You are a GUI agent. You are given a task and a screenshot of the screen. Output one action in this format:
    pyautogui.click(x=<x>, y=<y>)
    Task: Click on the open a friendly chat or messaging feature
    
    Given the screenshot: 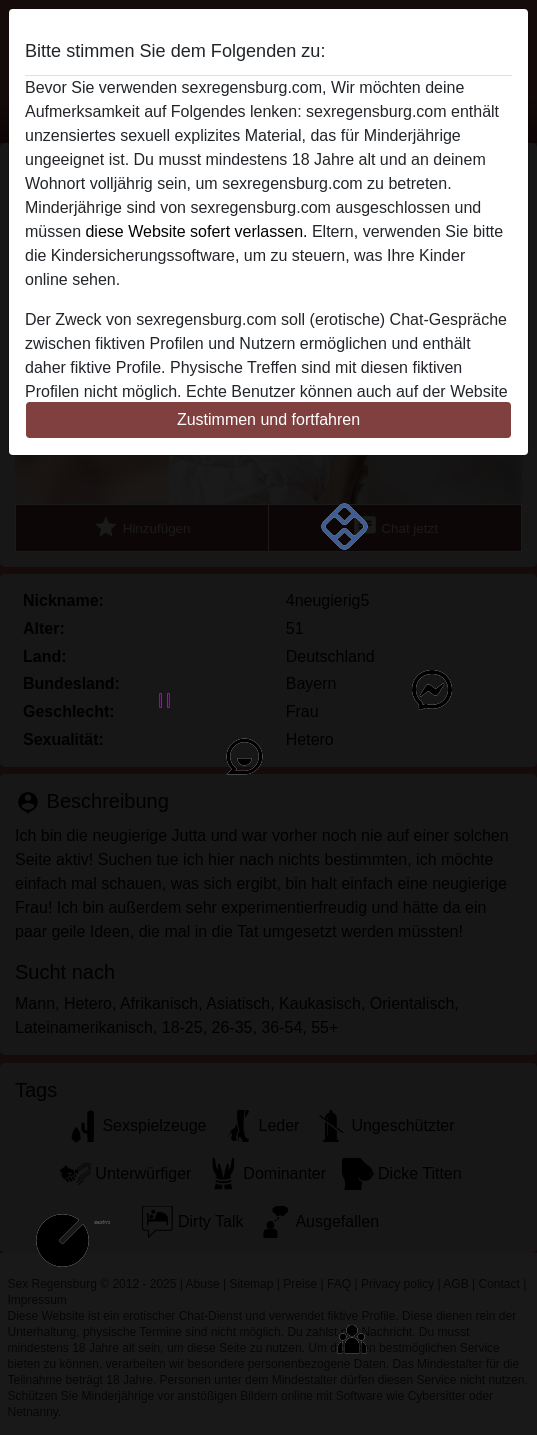 What is the action you would take?
    pyautogui.click(x=244, y=756)
    